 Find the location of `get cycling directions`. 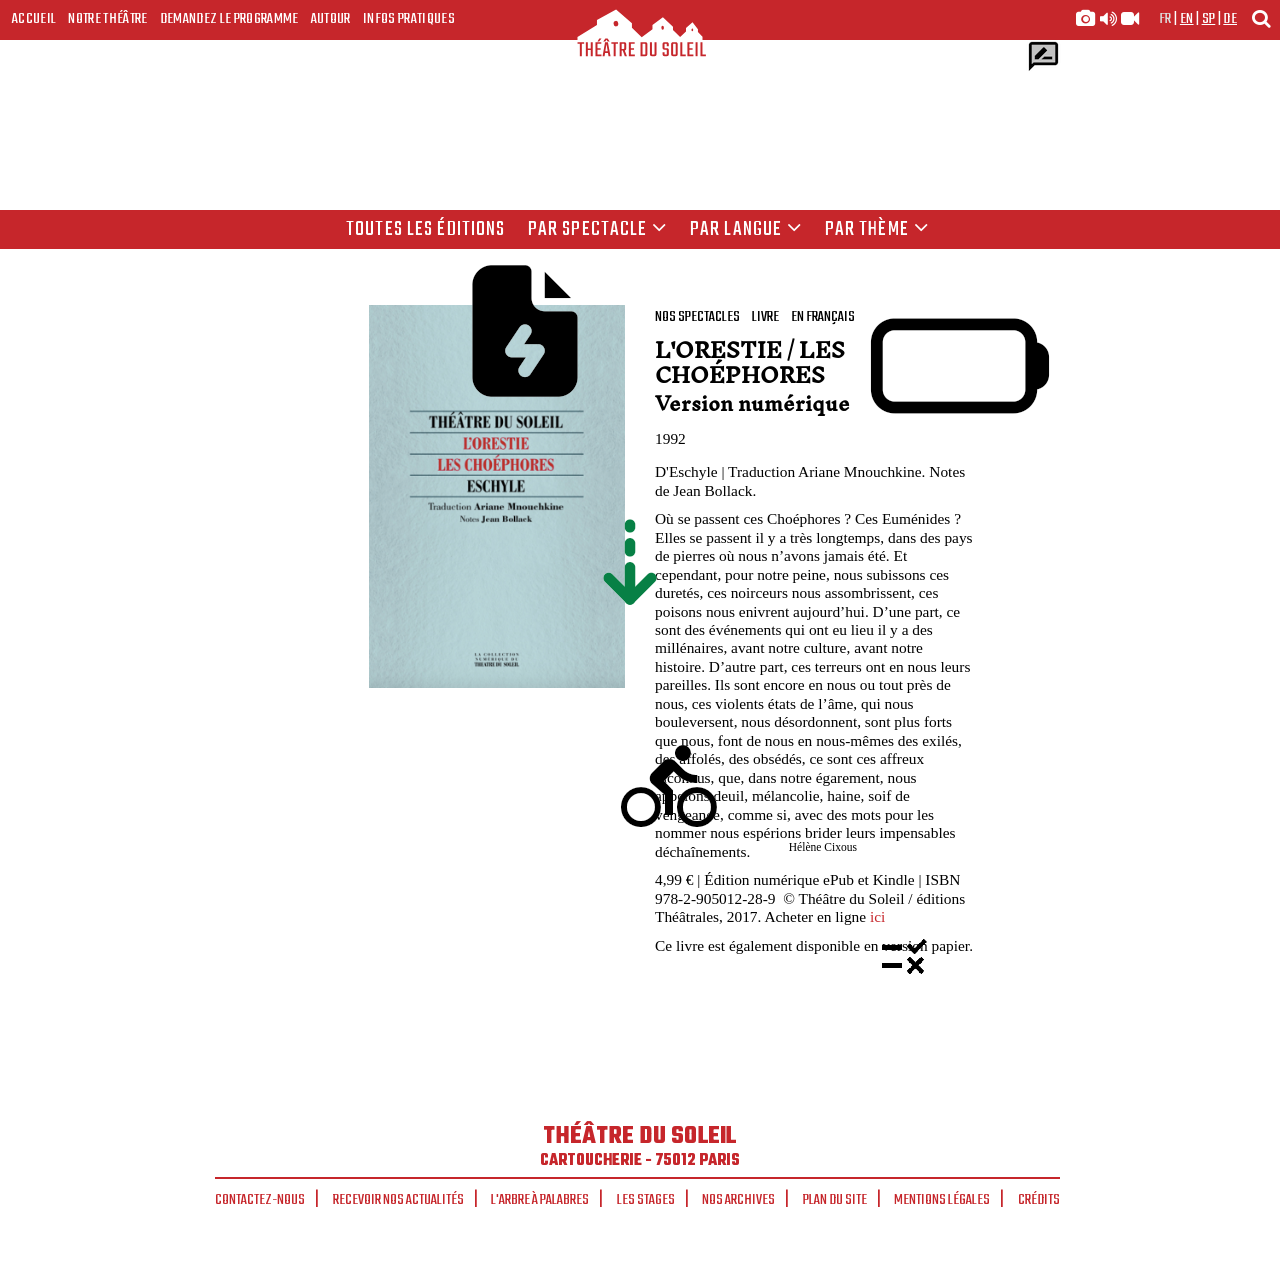

get cycling directions is located at coordinates (669, 787).